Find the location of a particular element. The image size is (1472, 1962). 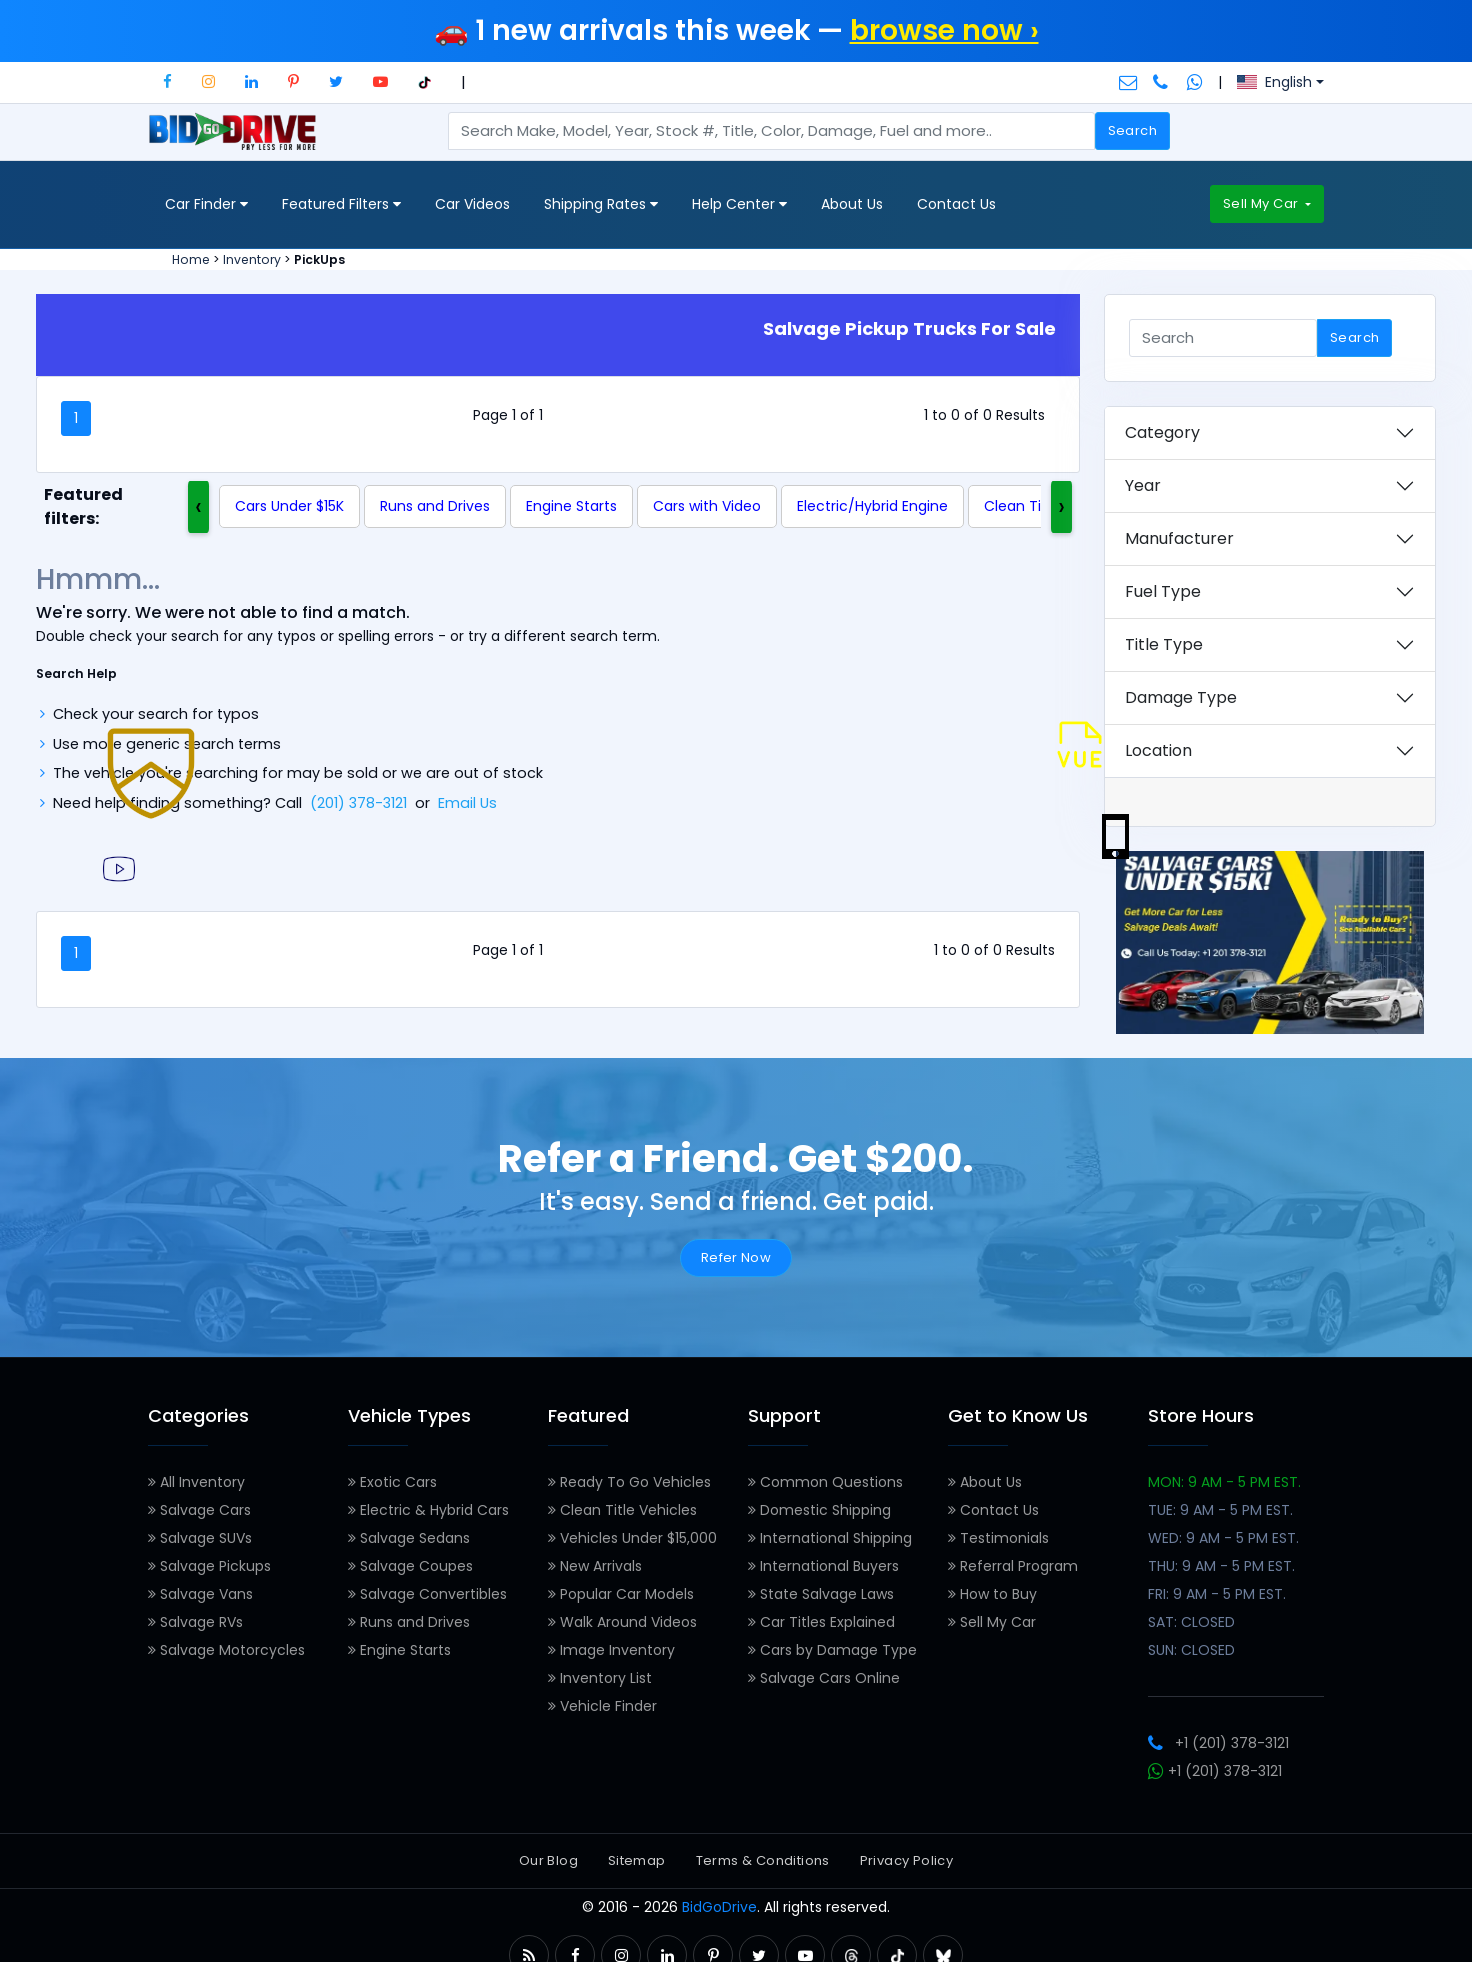

vue.js file type indicator is located at coordinates (1080, 746).